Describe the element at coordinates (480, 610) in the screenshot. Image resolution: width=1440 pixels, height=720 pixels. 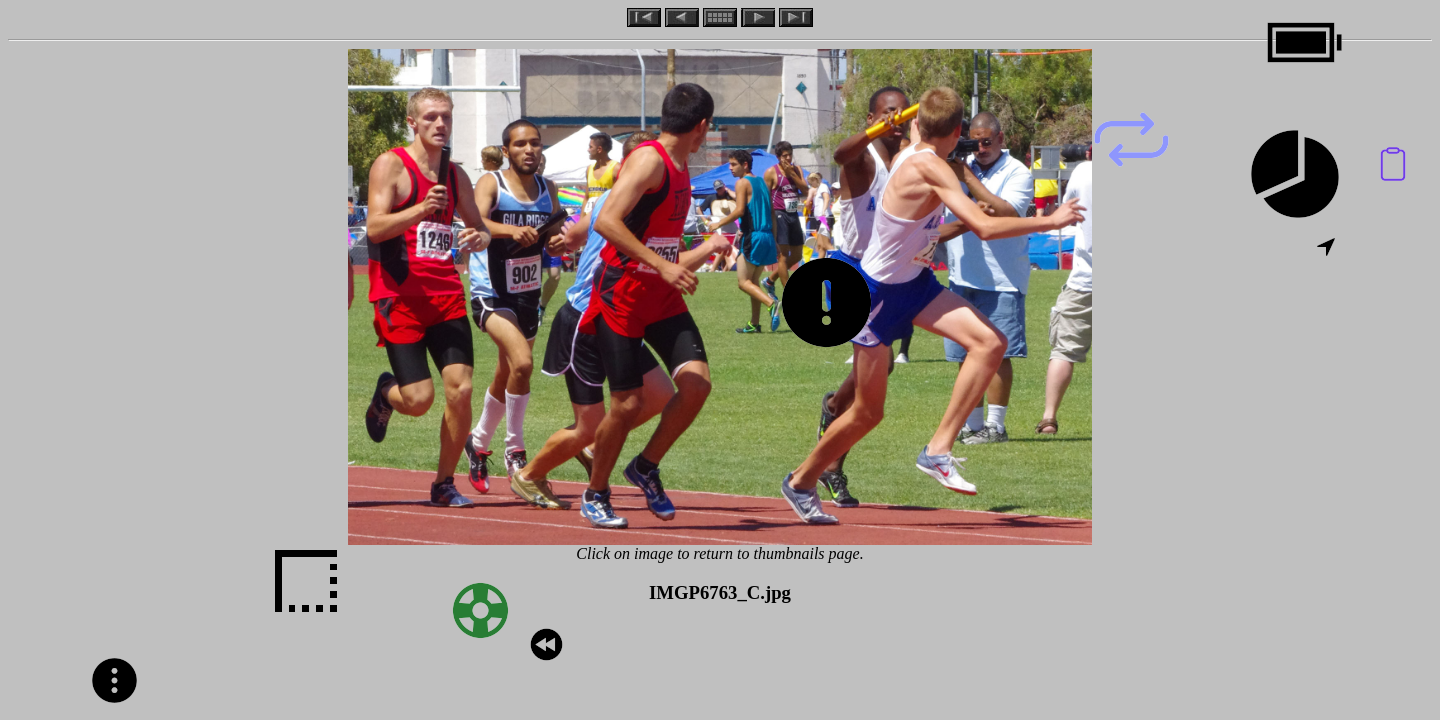
I see `access help or support center` at that location.